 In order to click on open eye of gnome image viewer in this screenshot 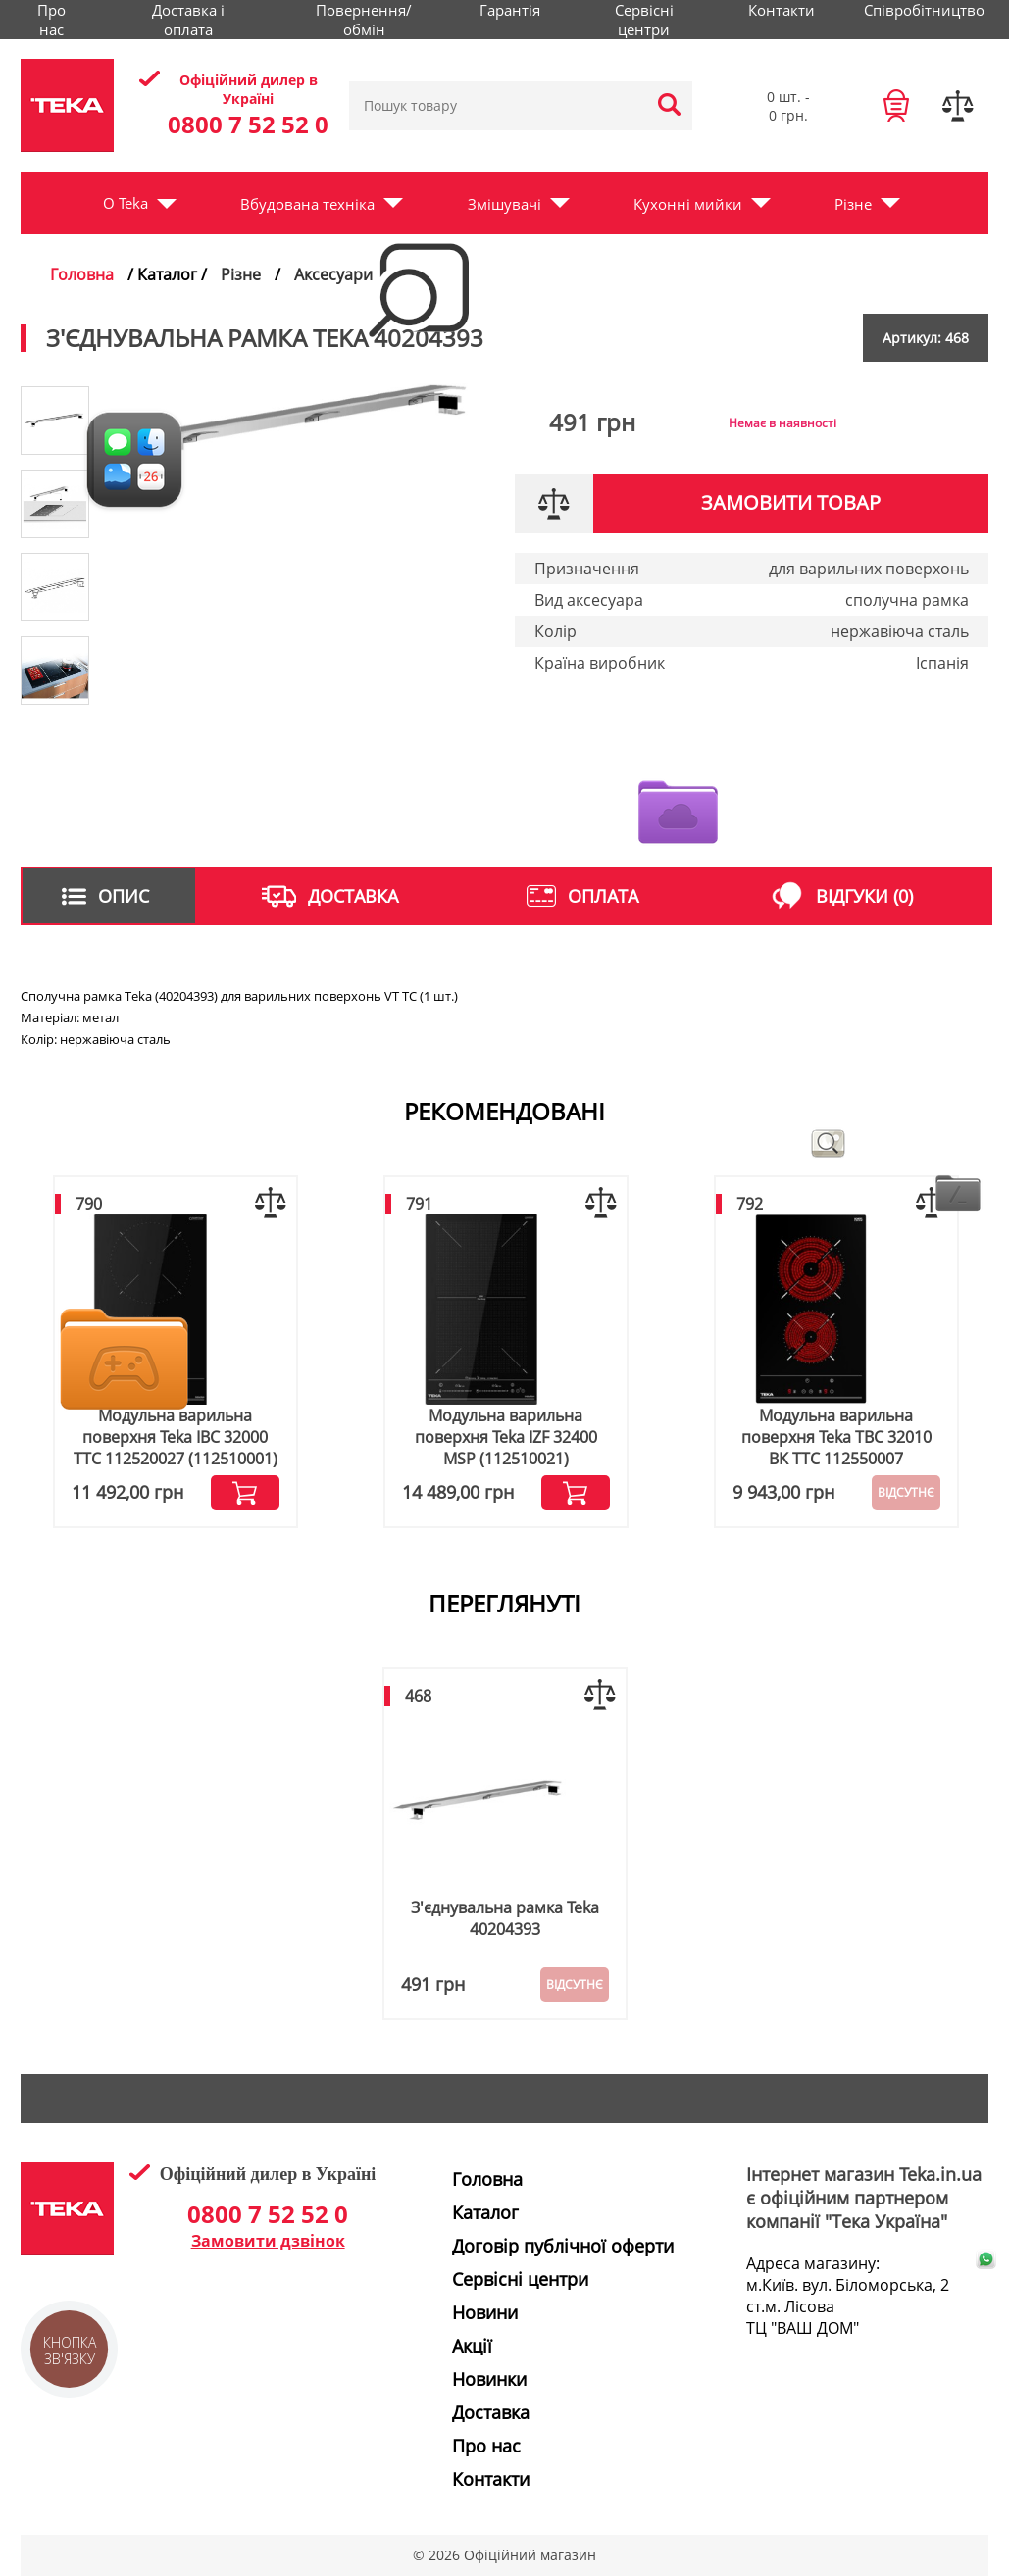, I will do `click(828, 1143)`.